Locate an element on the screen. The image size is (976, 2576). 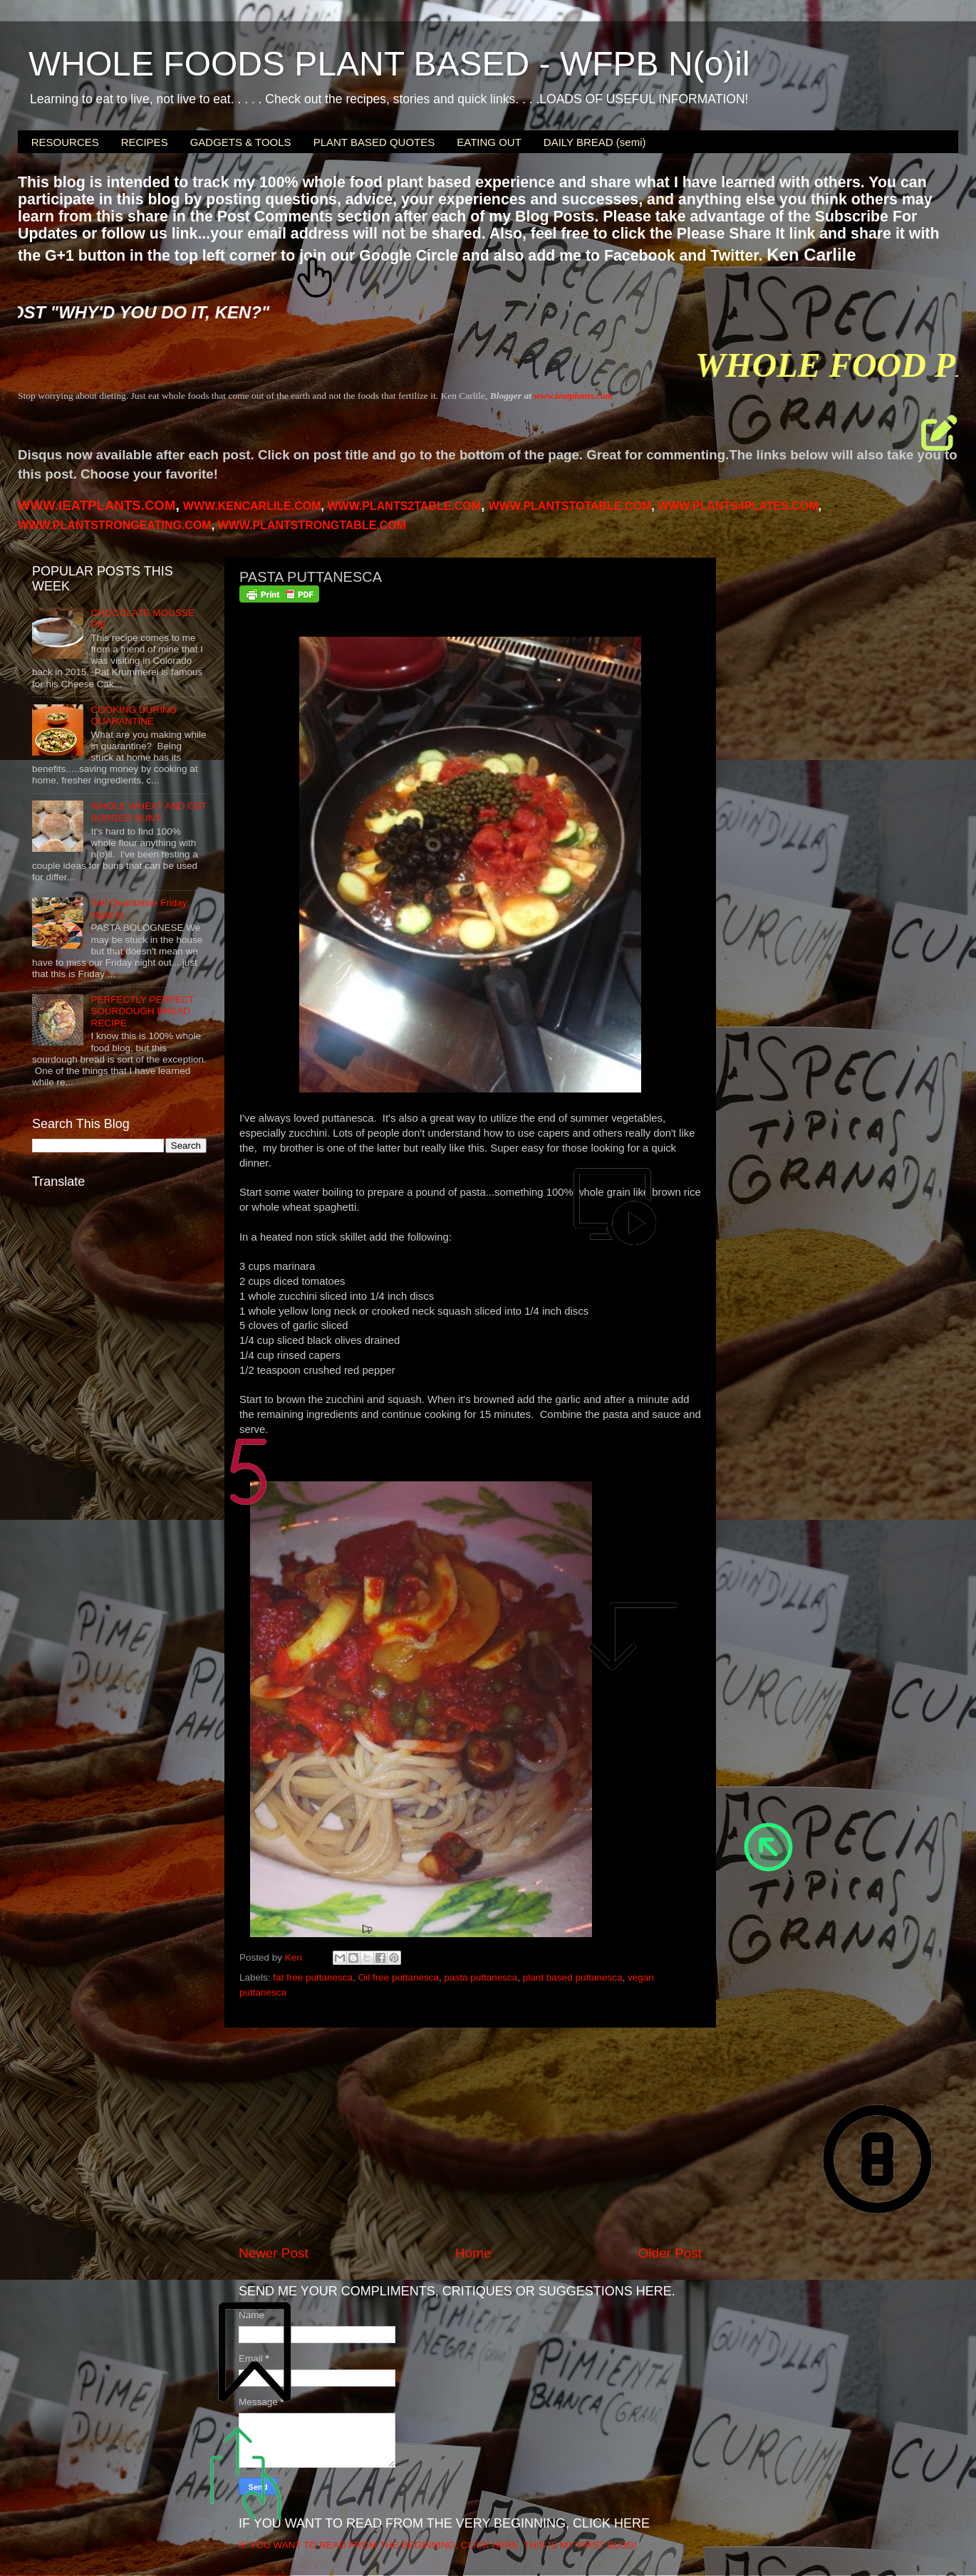
indicates step 8 in a multi-step process is located at coordinates (877, 2159).